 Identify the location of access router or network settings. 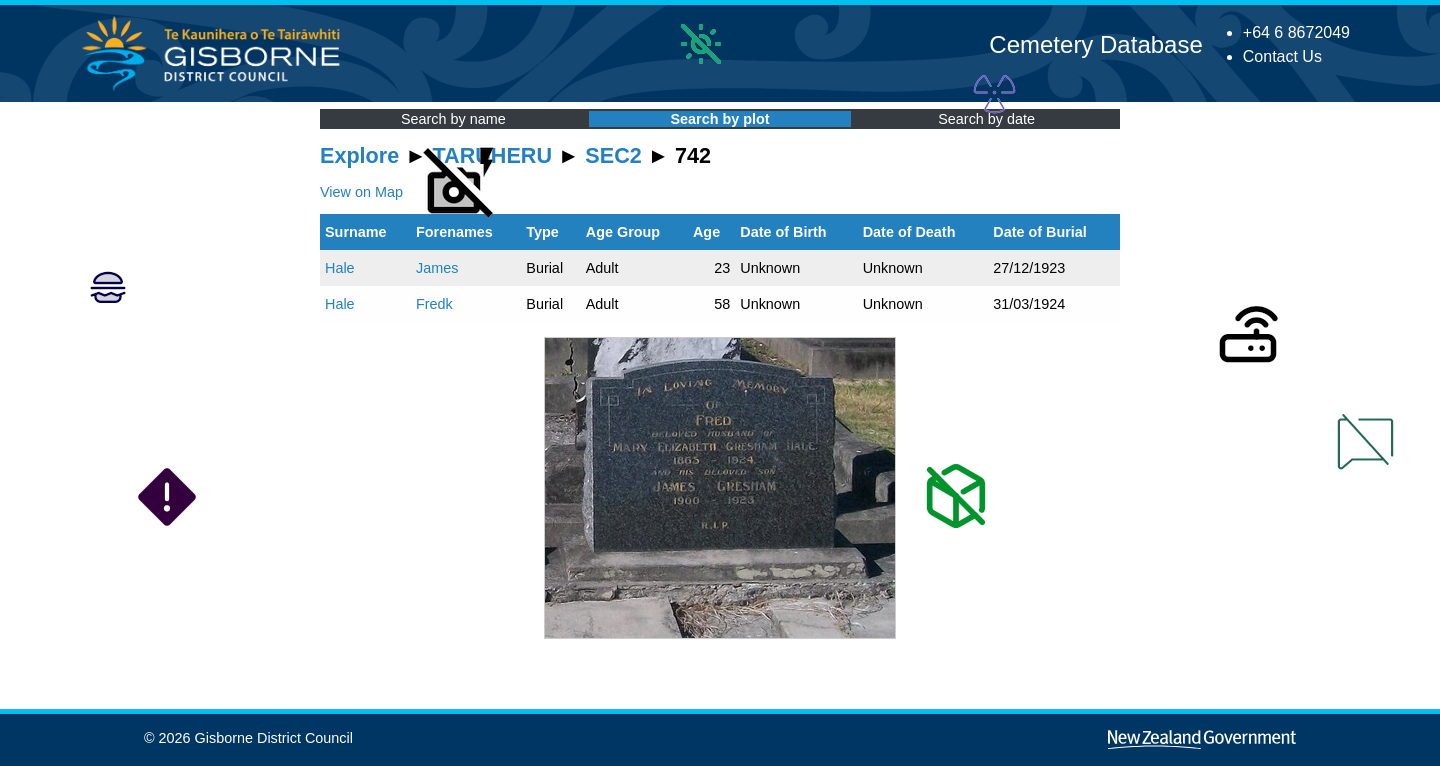
(1248, 334).